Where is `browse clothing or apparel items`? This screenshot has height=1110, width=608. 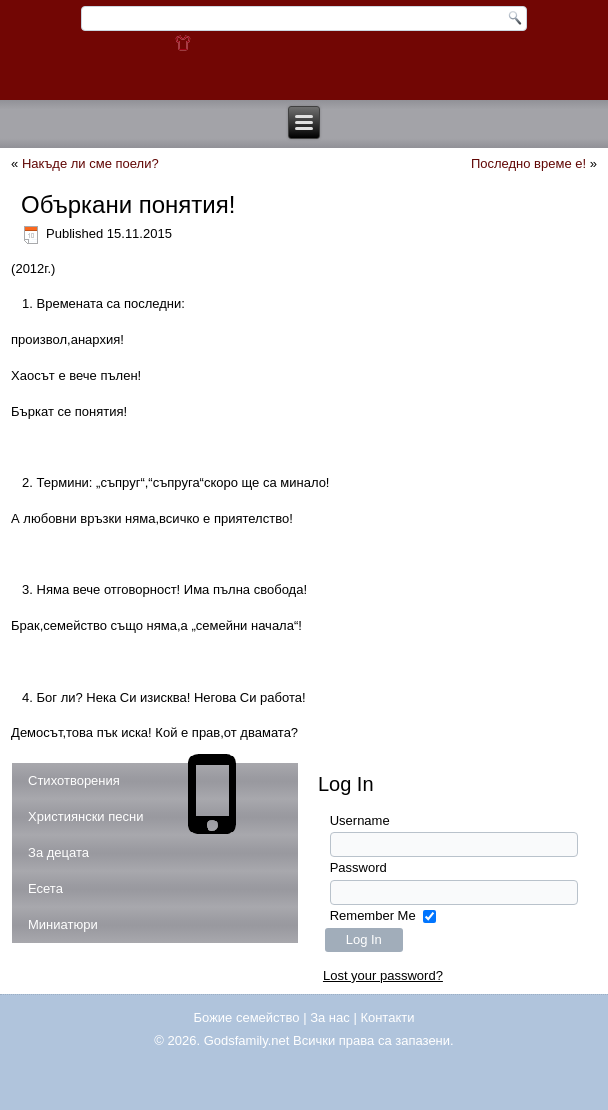 browse clothing or apparel items is located at coordinates (183, 43).